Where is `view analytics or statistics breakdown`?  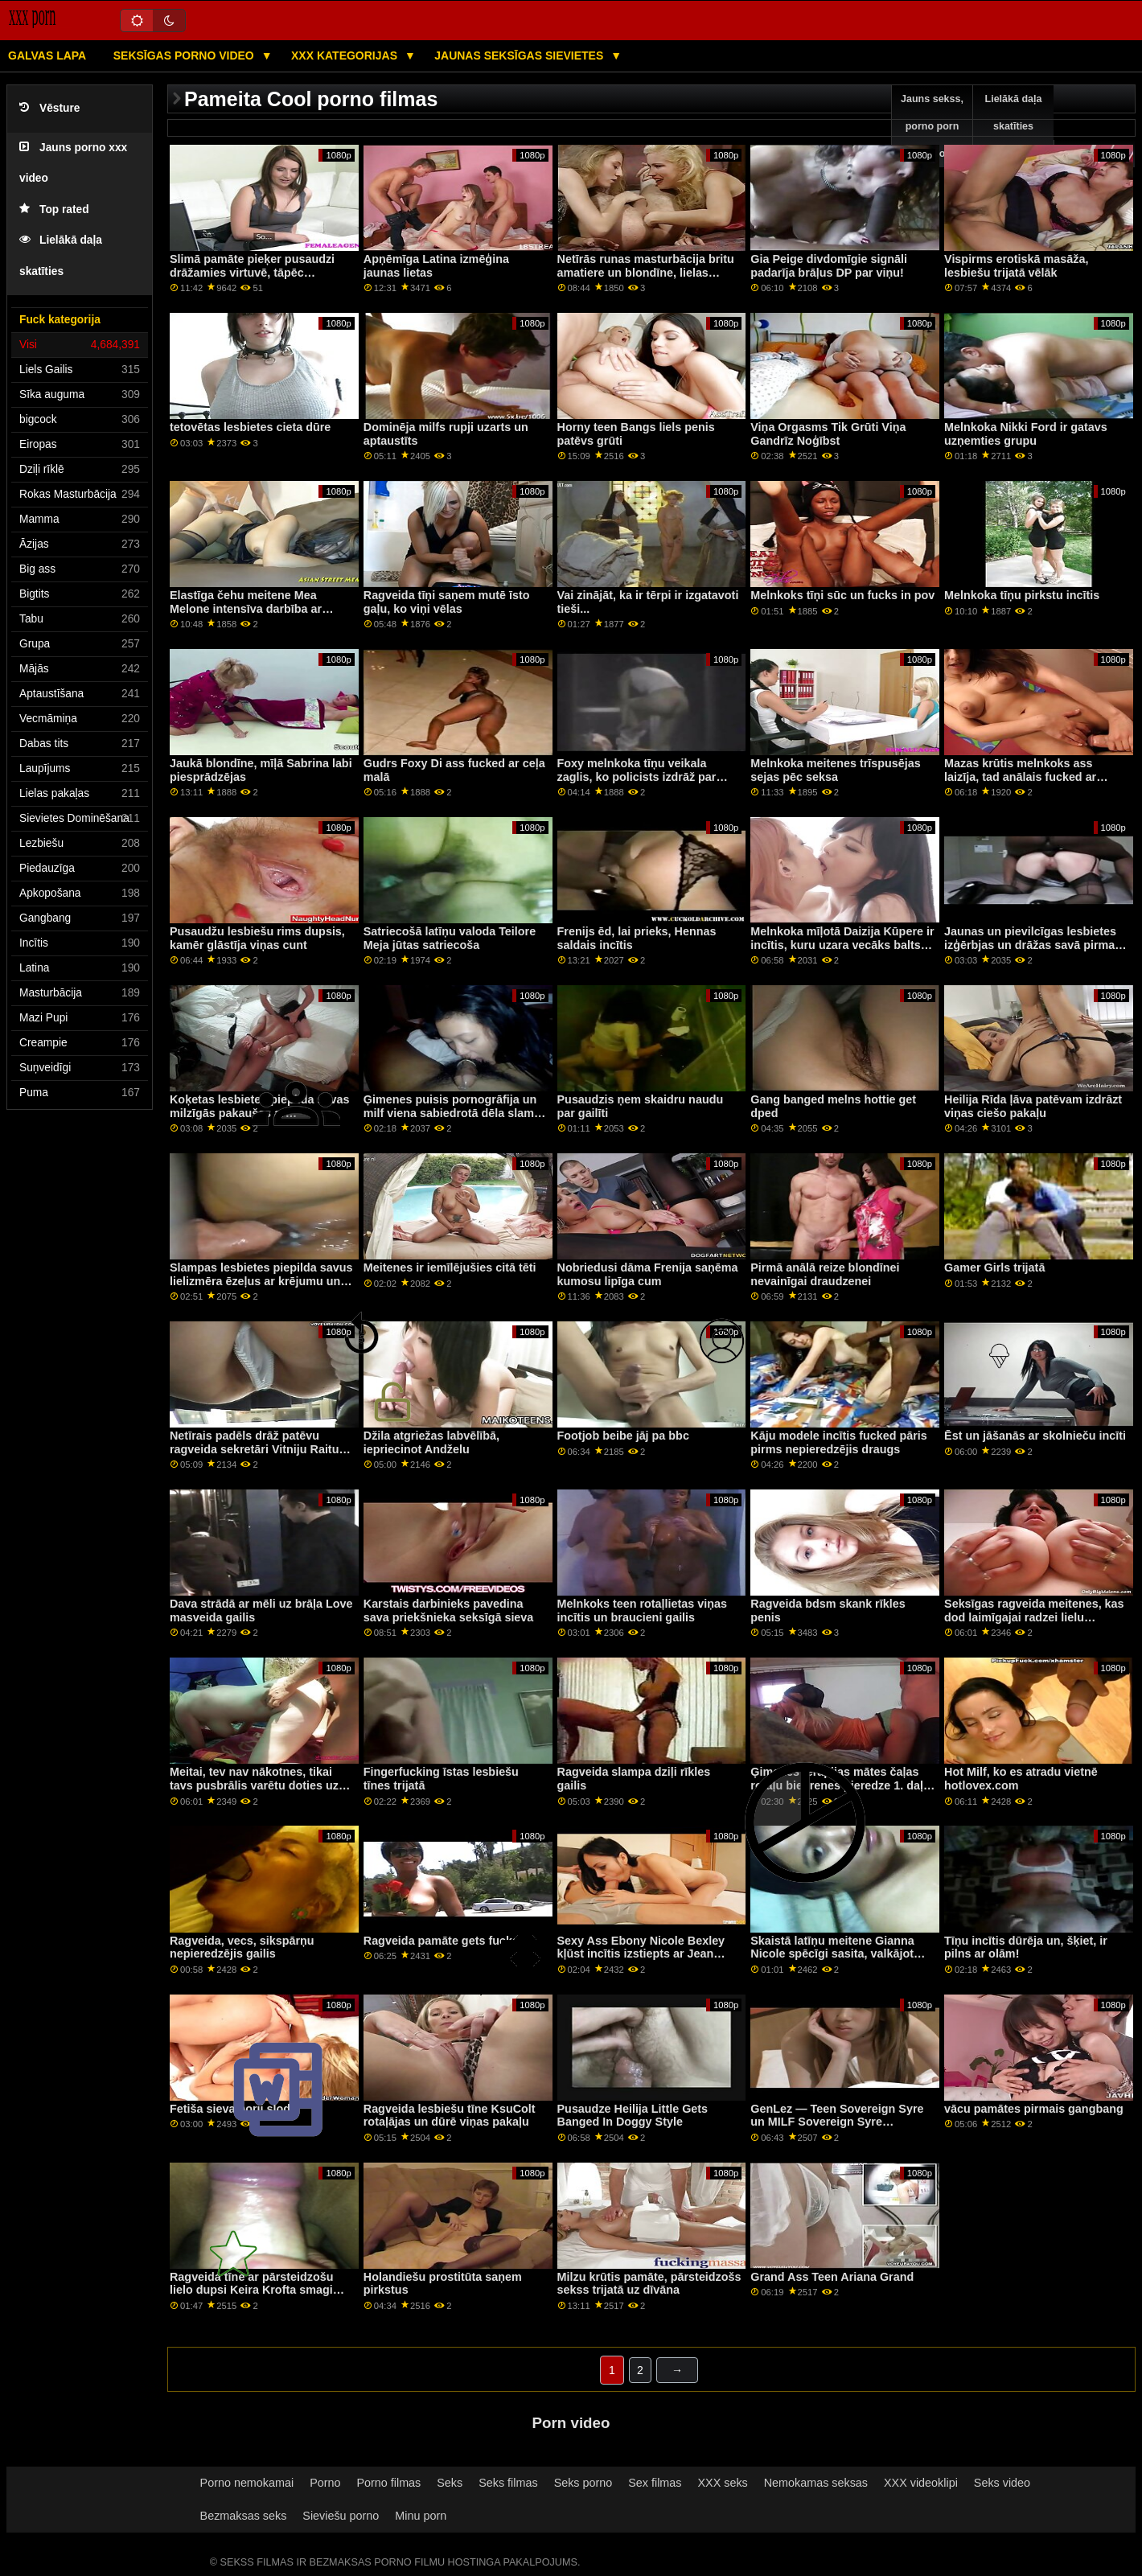
view analytics or statistics breakdown is located at coordinates (805, 1822).